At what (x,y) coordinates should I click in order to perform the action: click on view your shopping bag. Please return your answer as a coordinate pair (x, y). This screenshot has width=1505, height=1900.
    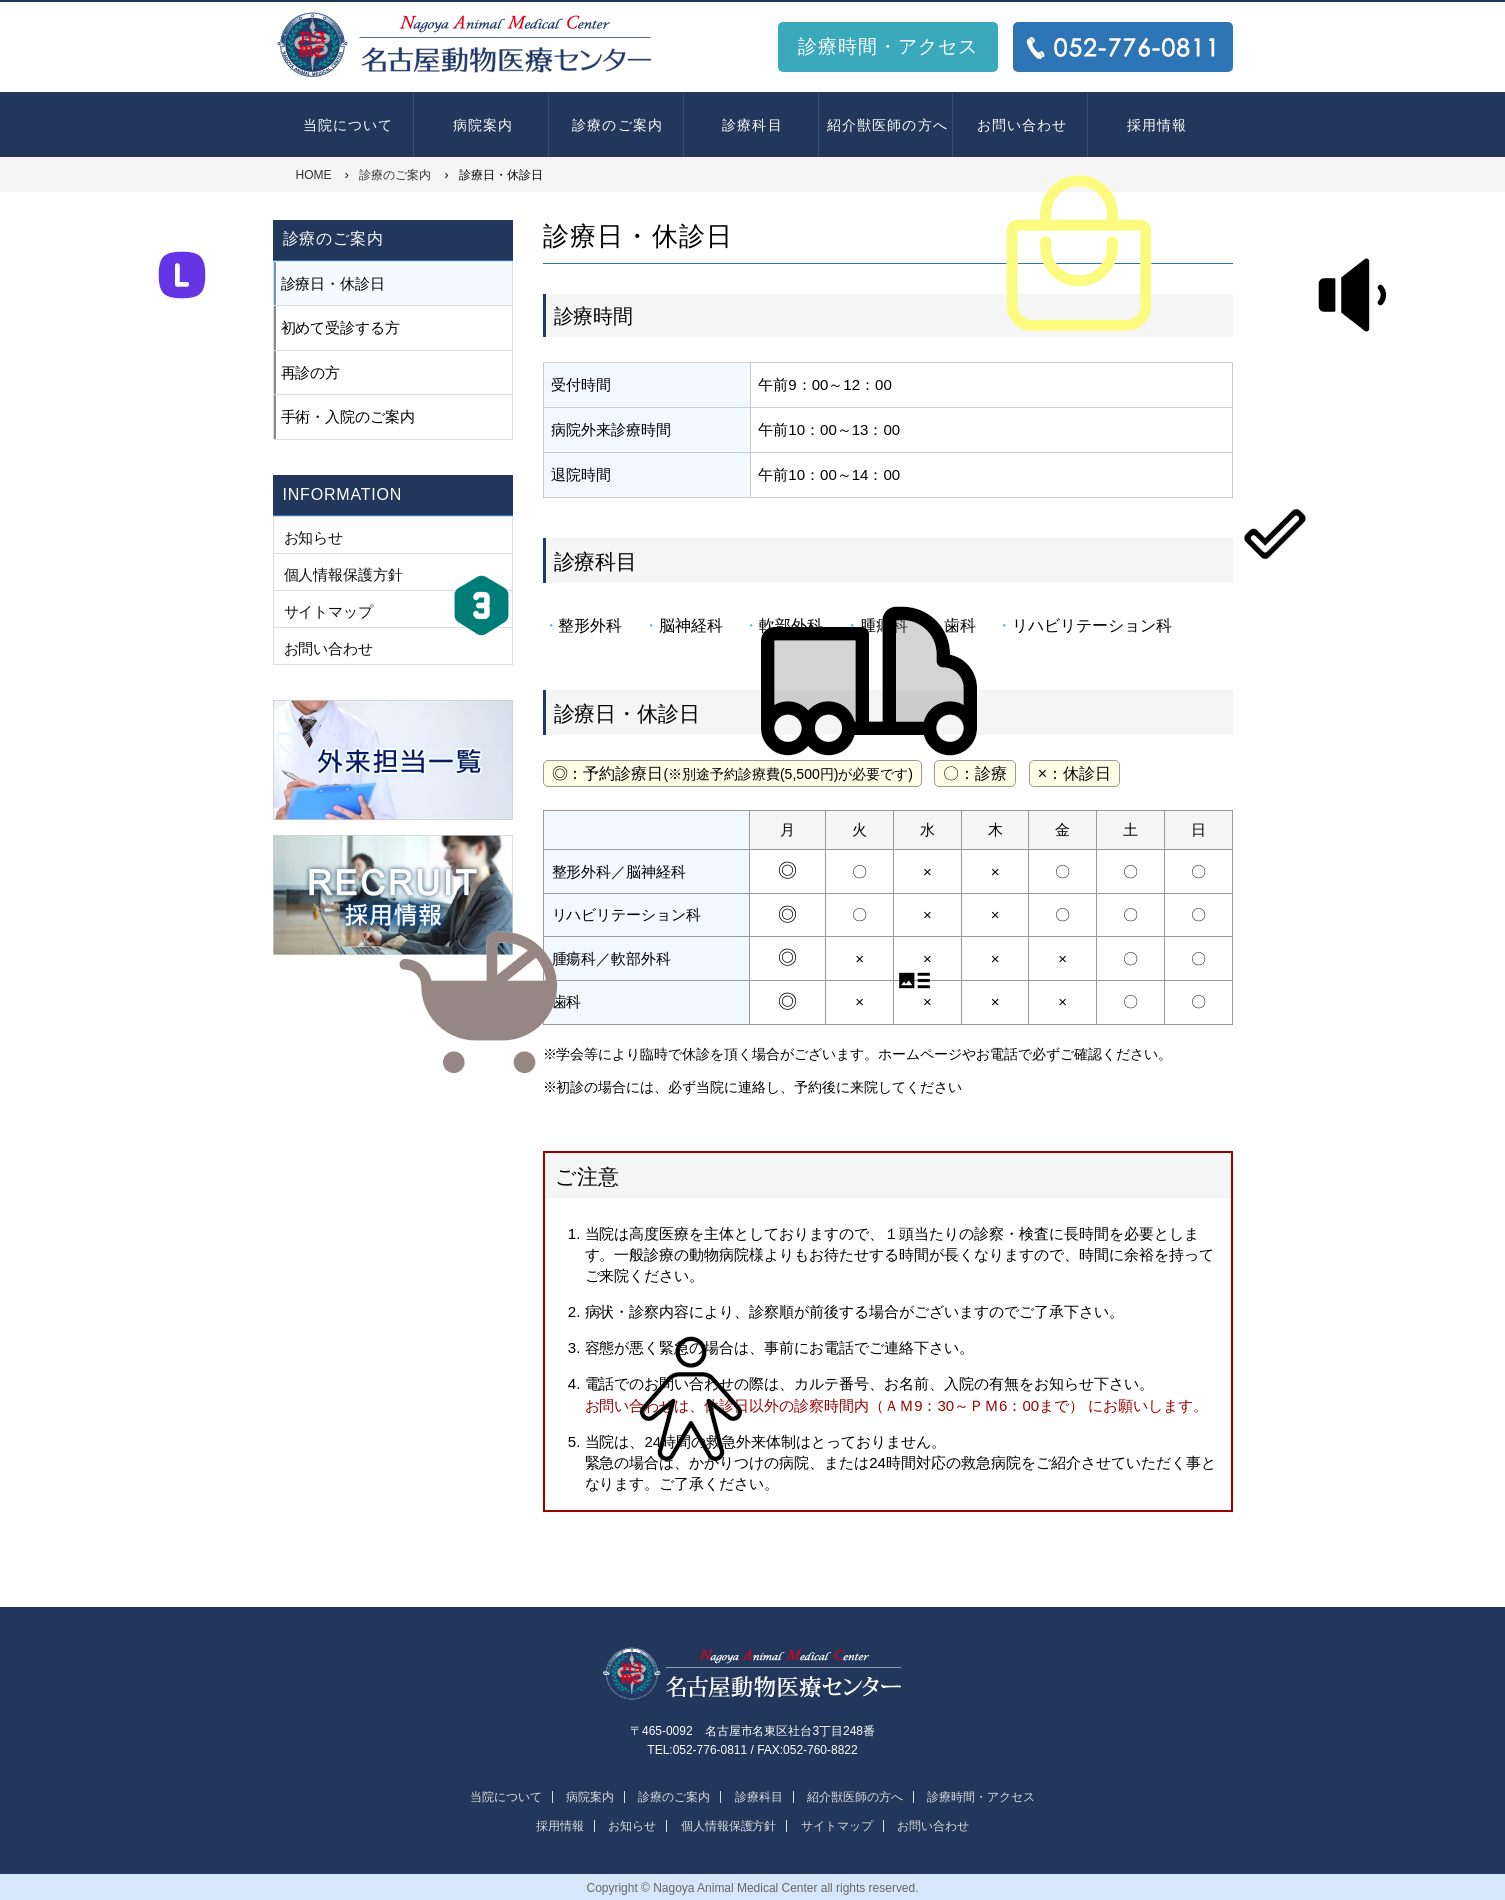
    Looking at the image, I should click on (1079, 253).